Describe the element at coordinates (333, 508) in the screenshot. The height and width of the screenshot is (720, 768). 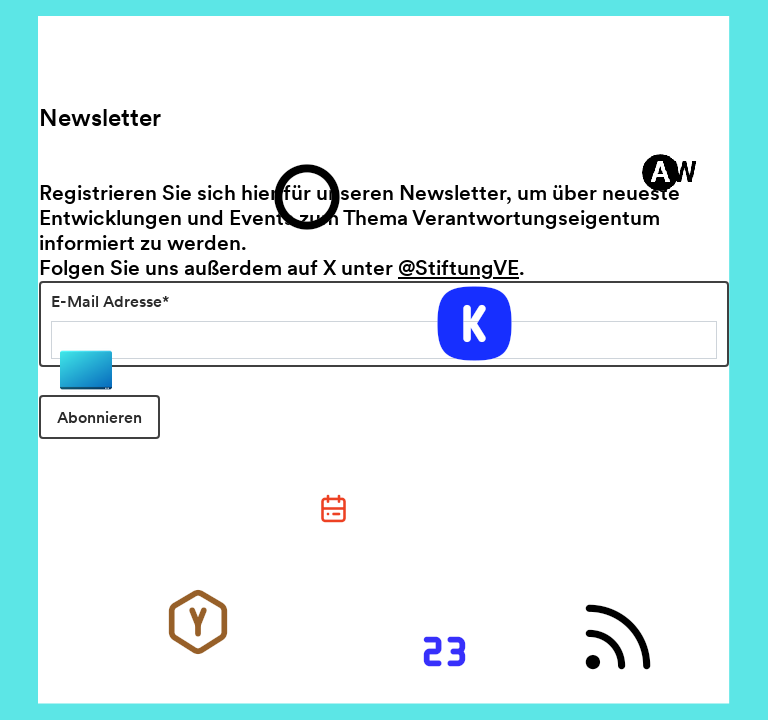
I see `open calendar or date picker` at that location.